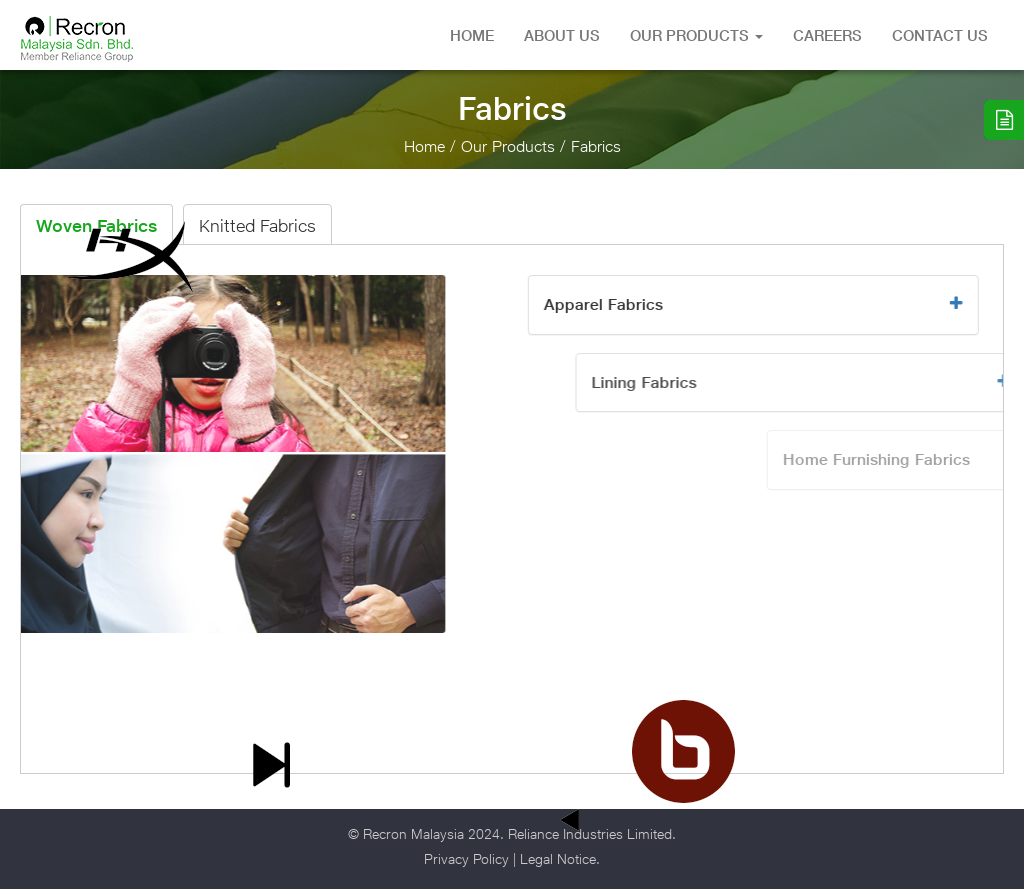  Describe the element at coordinates (130, 257) in the screenshot. I see `HyperX brand logo` at that location.